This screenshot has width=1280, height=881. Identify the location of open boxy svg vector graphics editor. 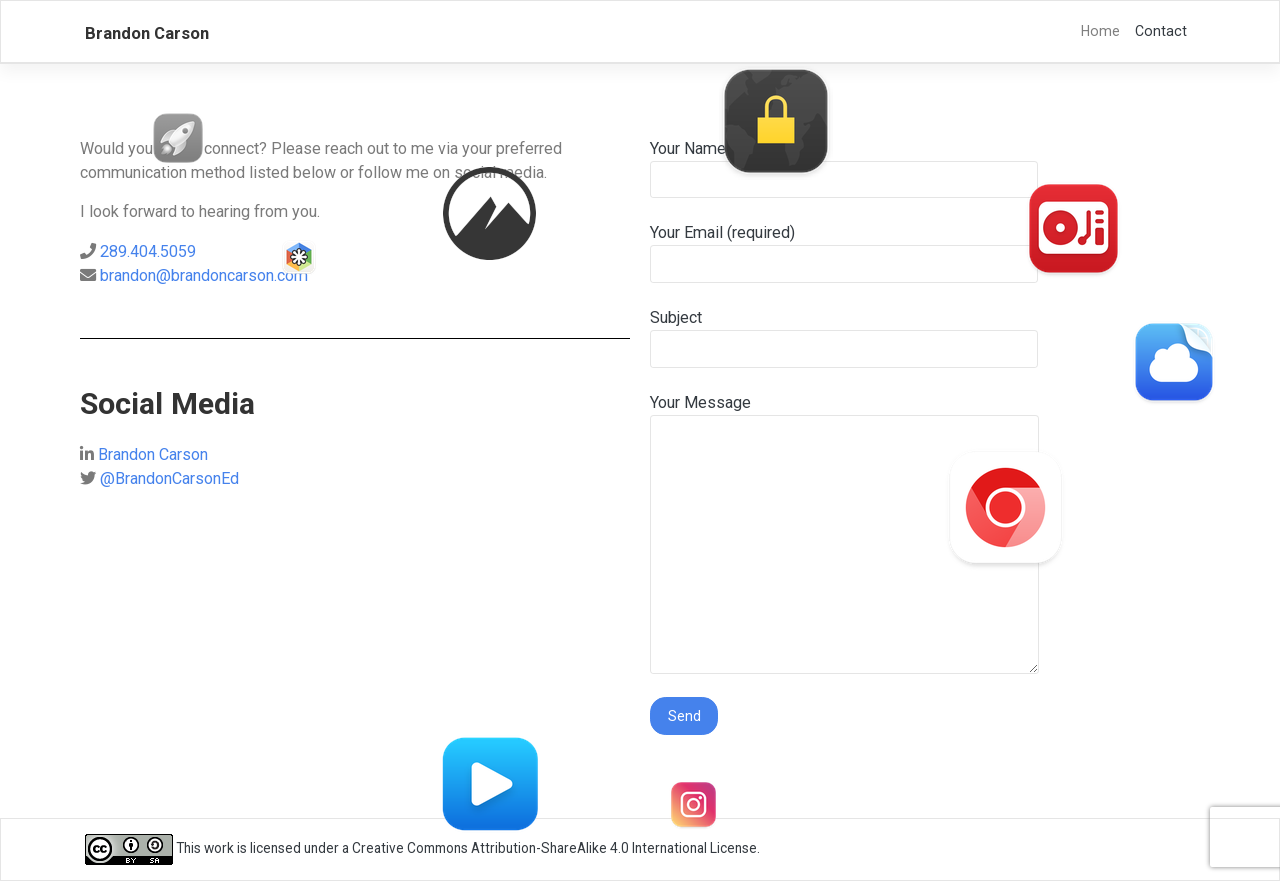
(299, 257).